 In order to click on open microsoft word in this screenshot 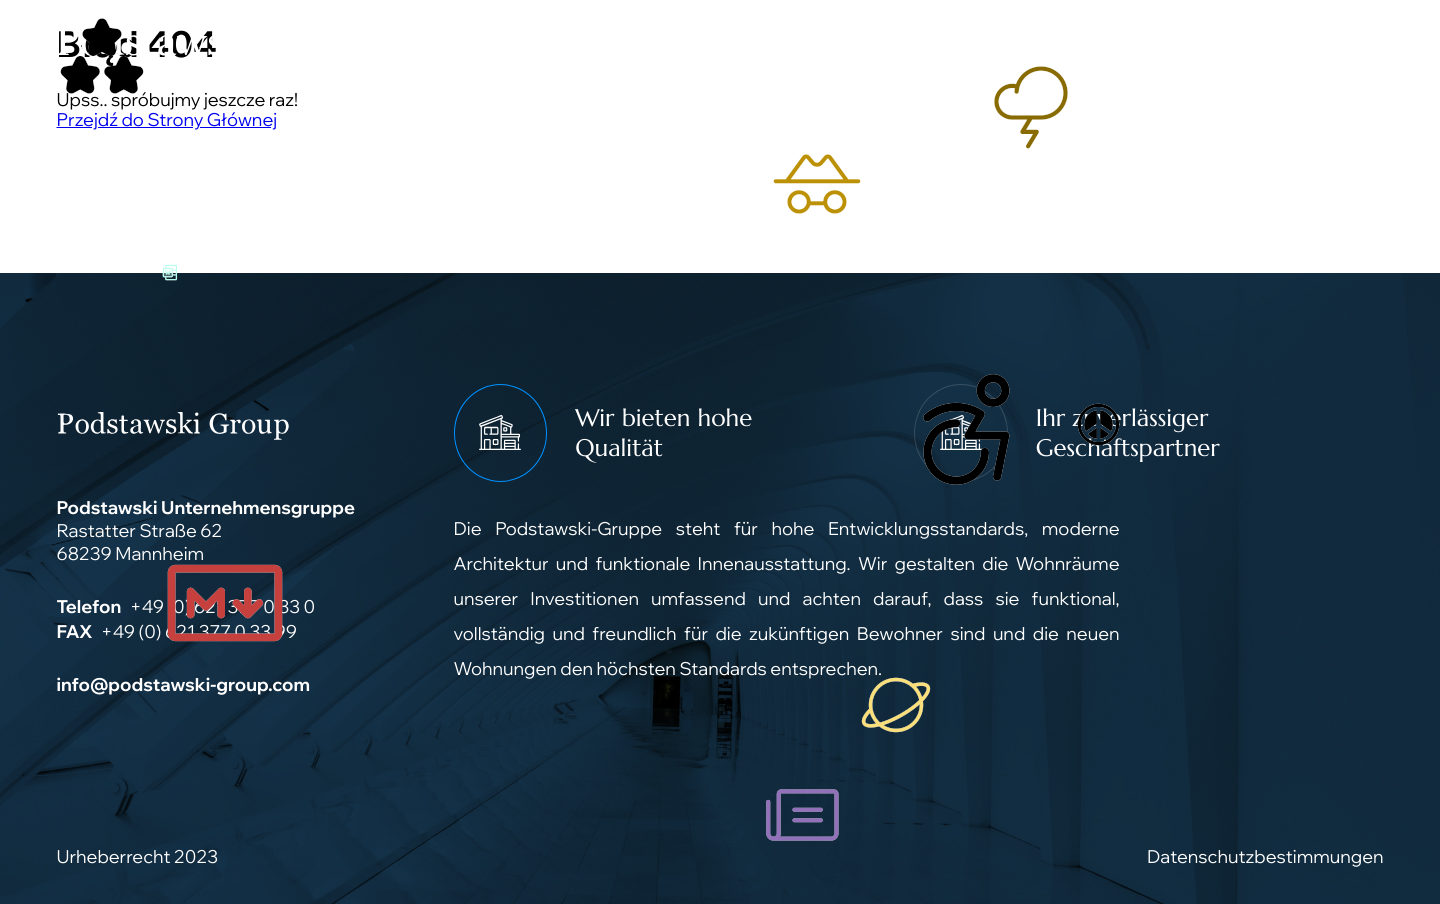, I will do `click(170, 272)`.